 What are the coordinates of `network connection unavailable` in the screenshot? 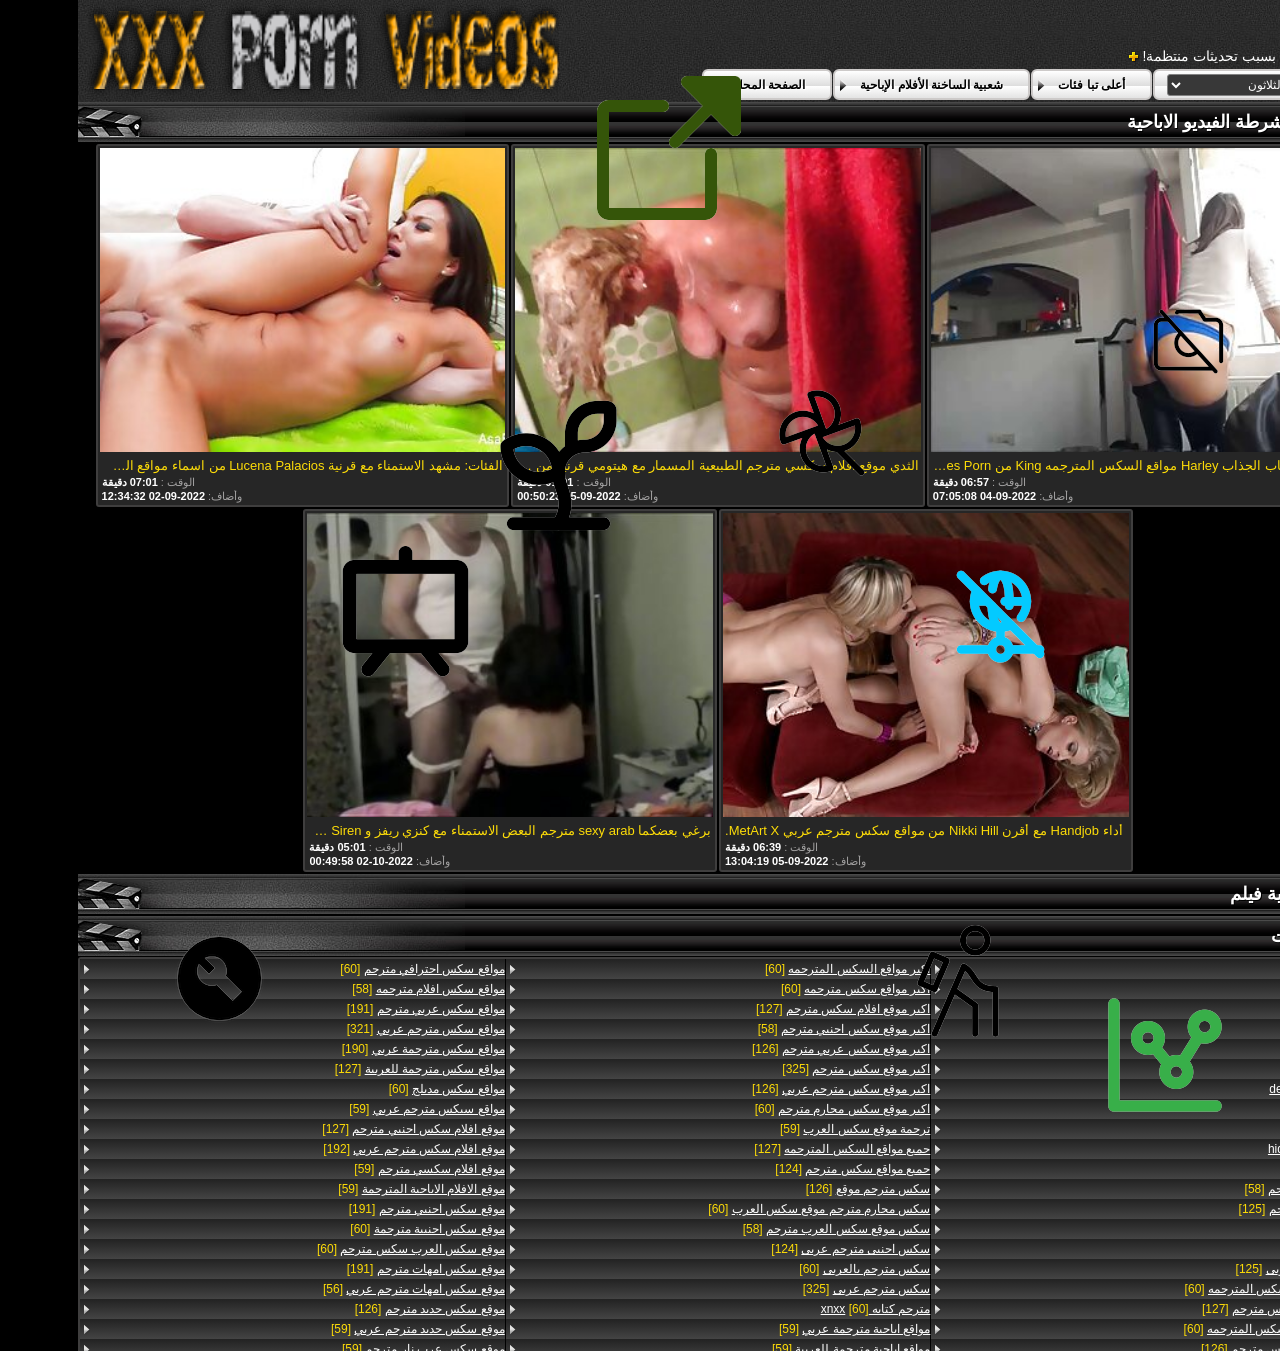 It's located at (1000, 614).